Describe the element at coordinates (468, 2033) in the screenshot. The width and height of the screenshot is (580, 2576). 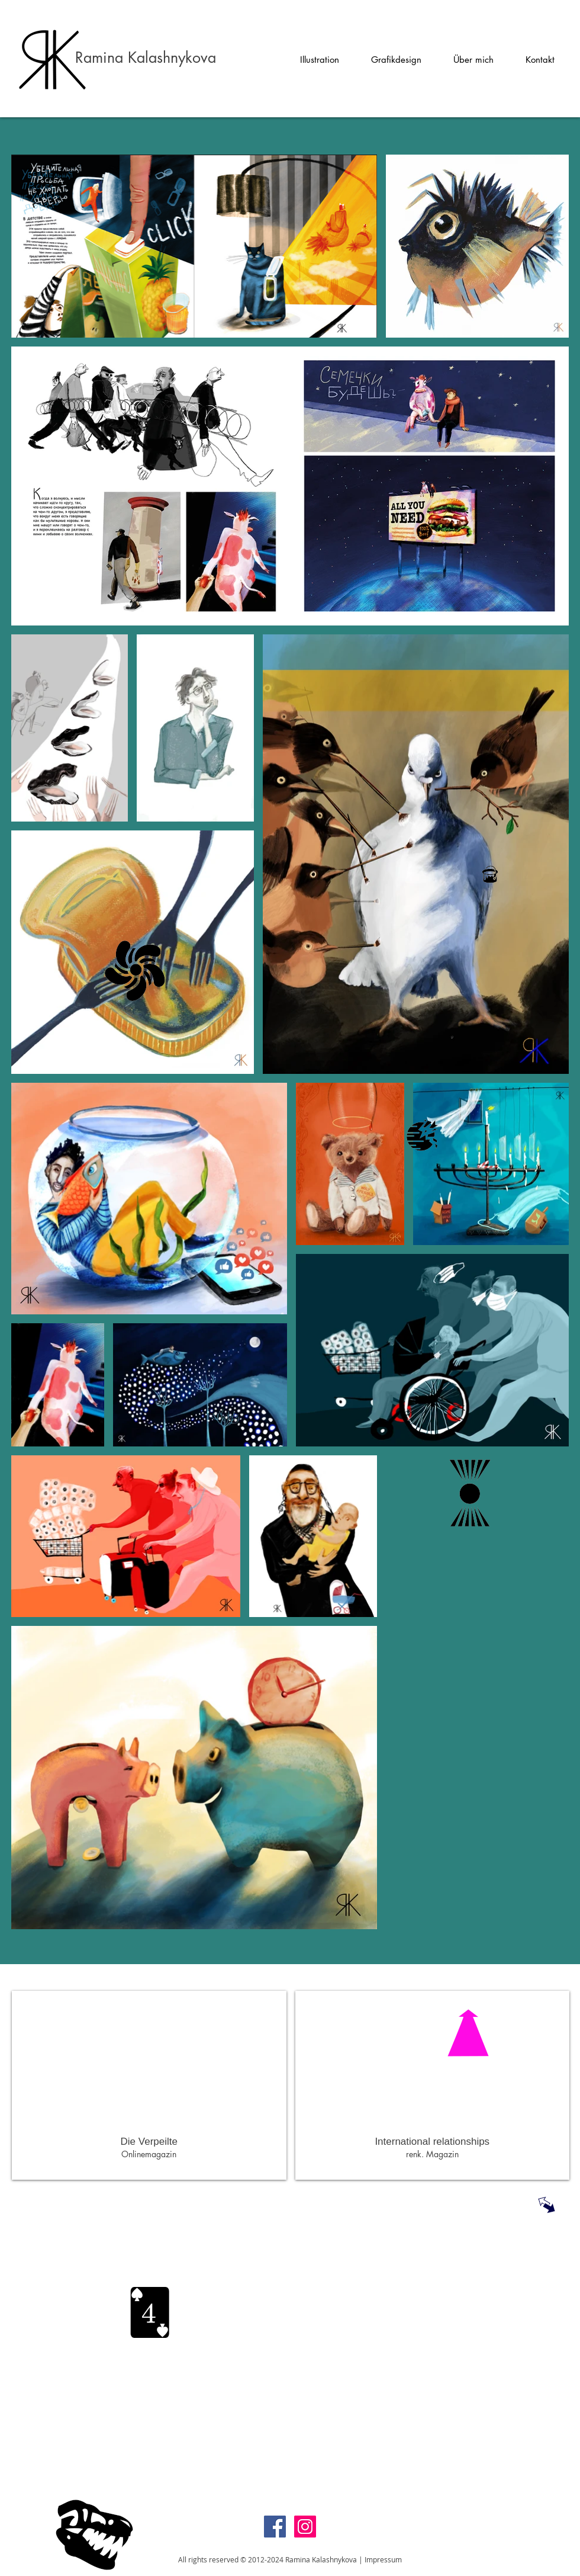
I see `increase thrust or acceleration` at that location.